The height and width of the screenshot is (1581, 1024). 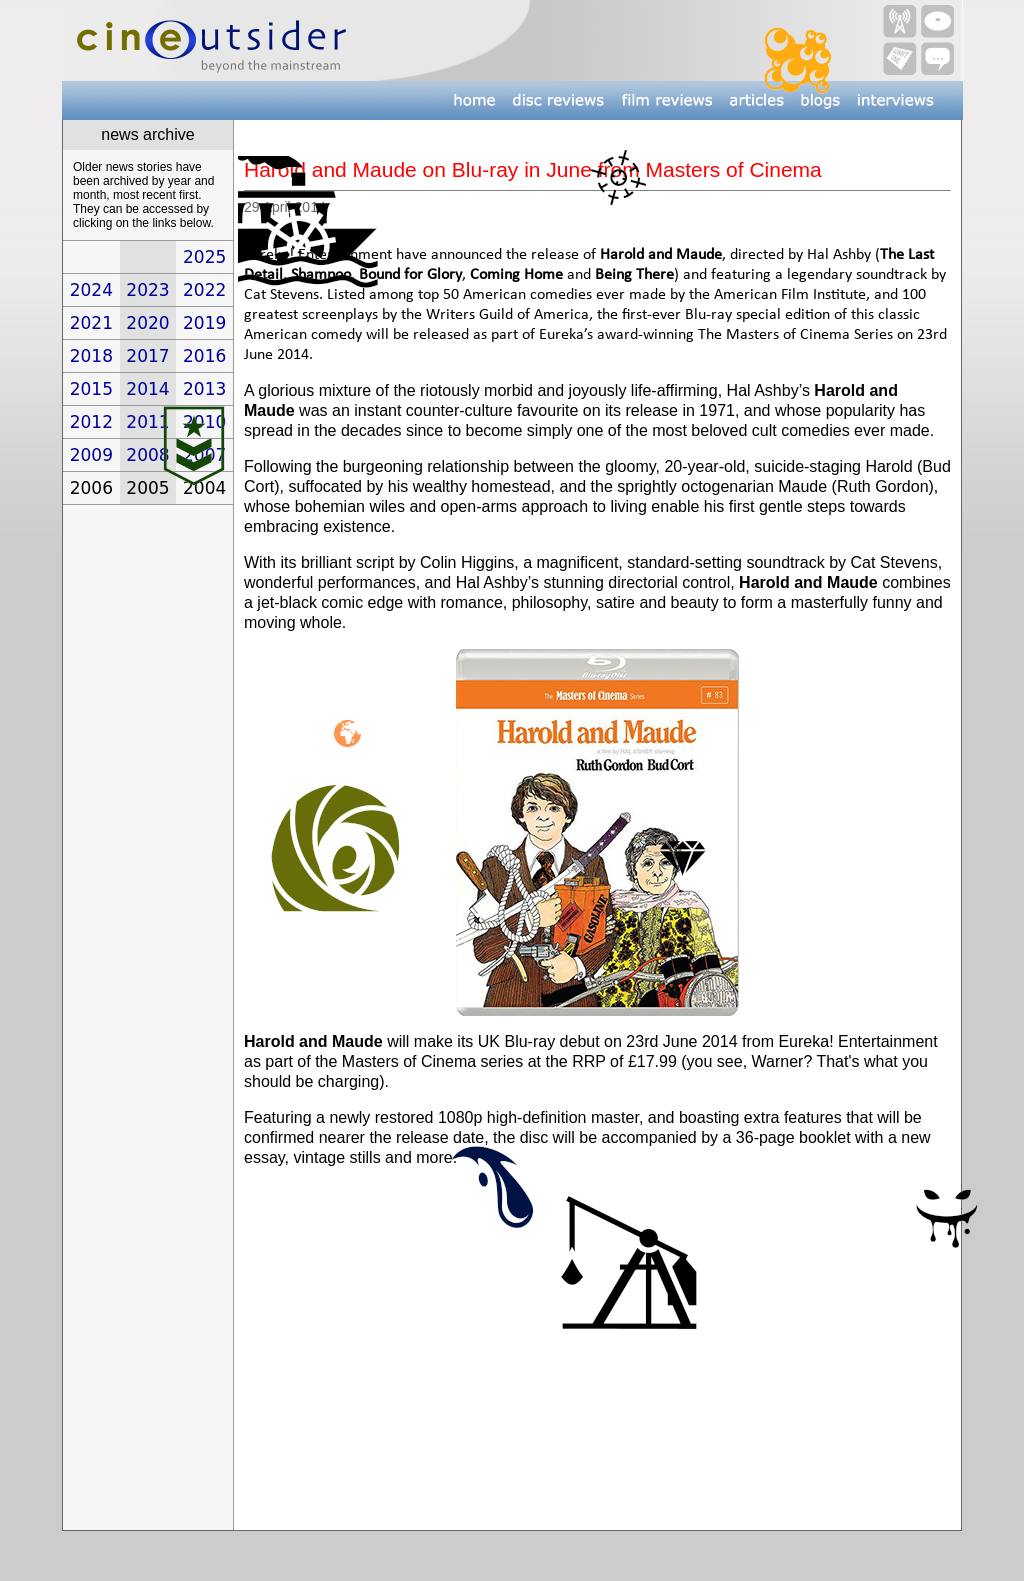 I want to click on indicates a slime or liquid-based ability in a game, so click(x=492, y=1188).